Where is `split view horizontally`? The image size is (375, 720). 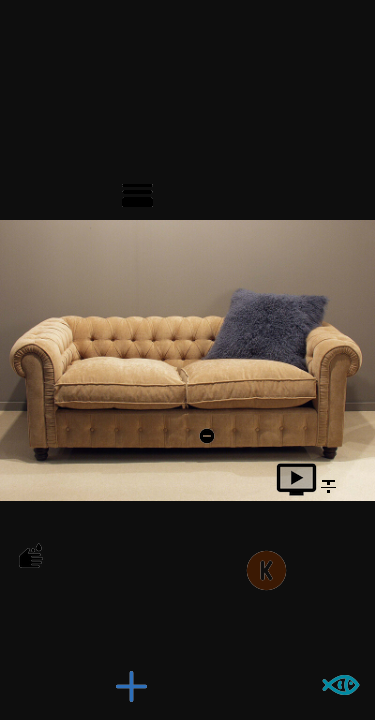 split view horizontally is located at coordinates (137, 195).